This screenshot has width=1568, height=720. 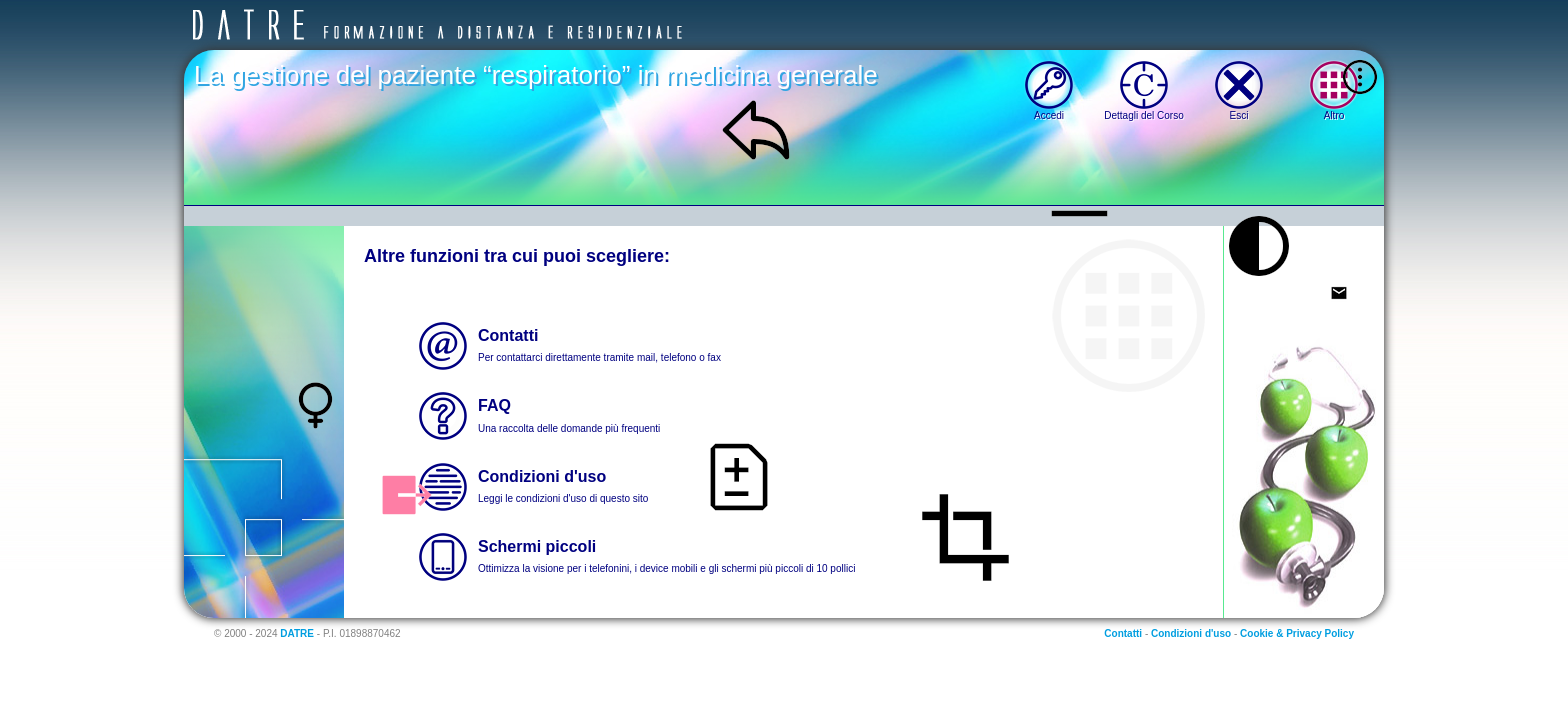 I want to click on crop an image, so click(x=965, y=537).